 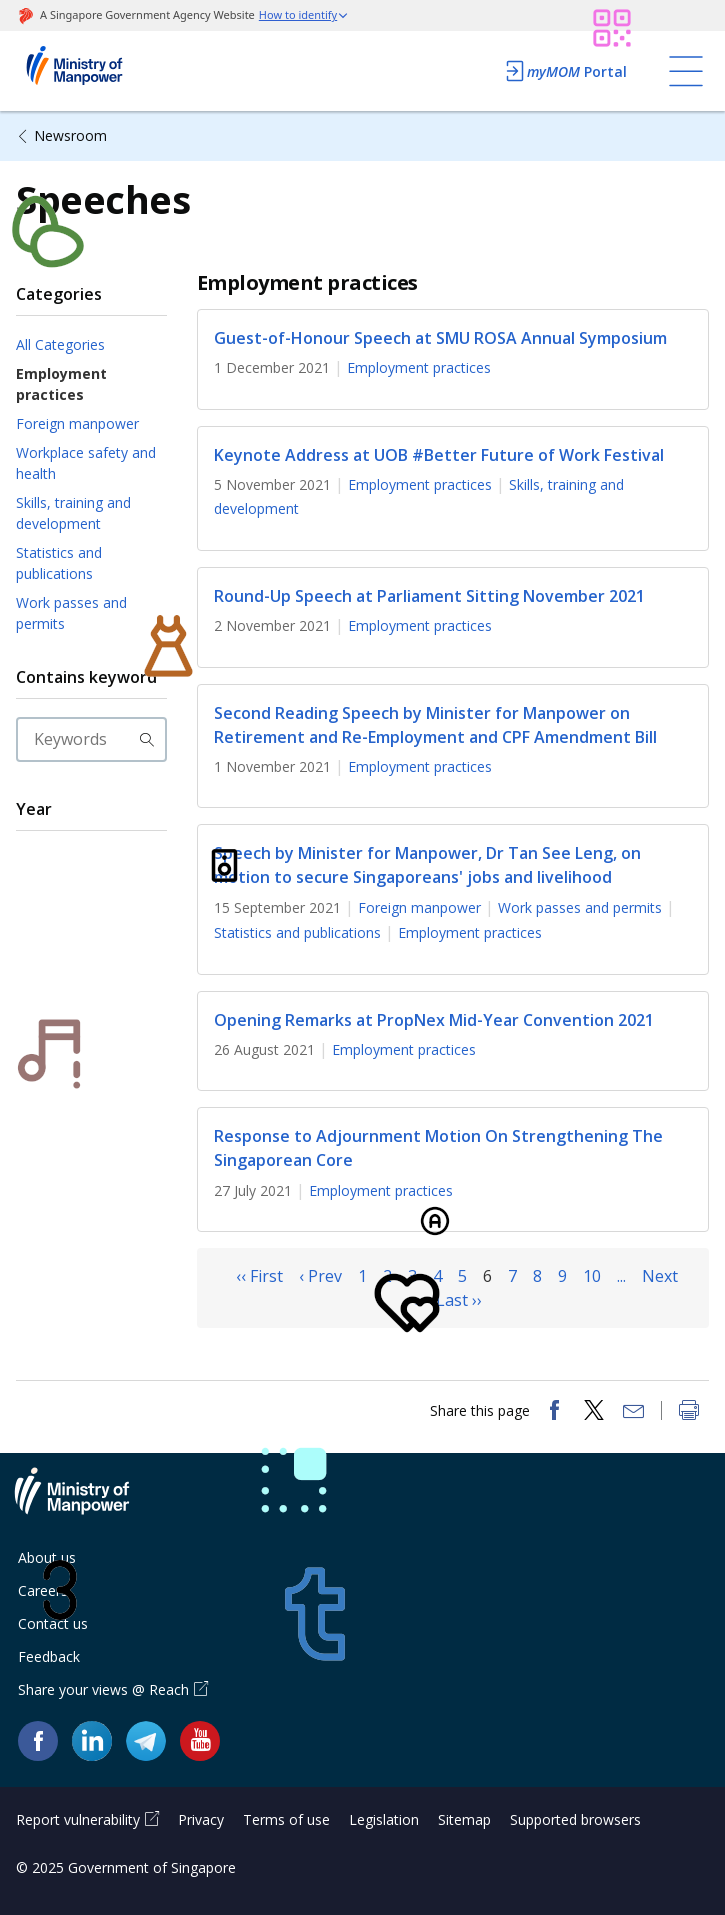 What do you see at coordinates (60, 1590) in the screenshot?
I see `indicates step 3 in a multi-step process` at bounding box center [60, 1590].